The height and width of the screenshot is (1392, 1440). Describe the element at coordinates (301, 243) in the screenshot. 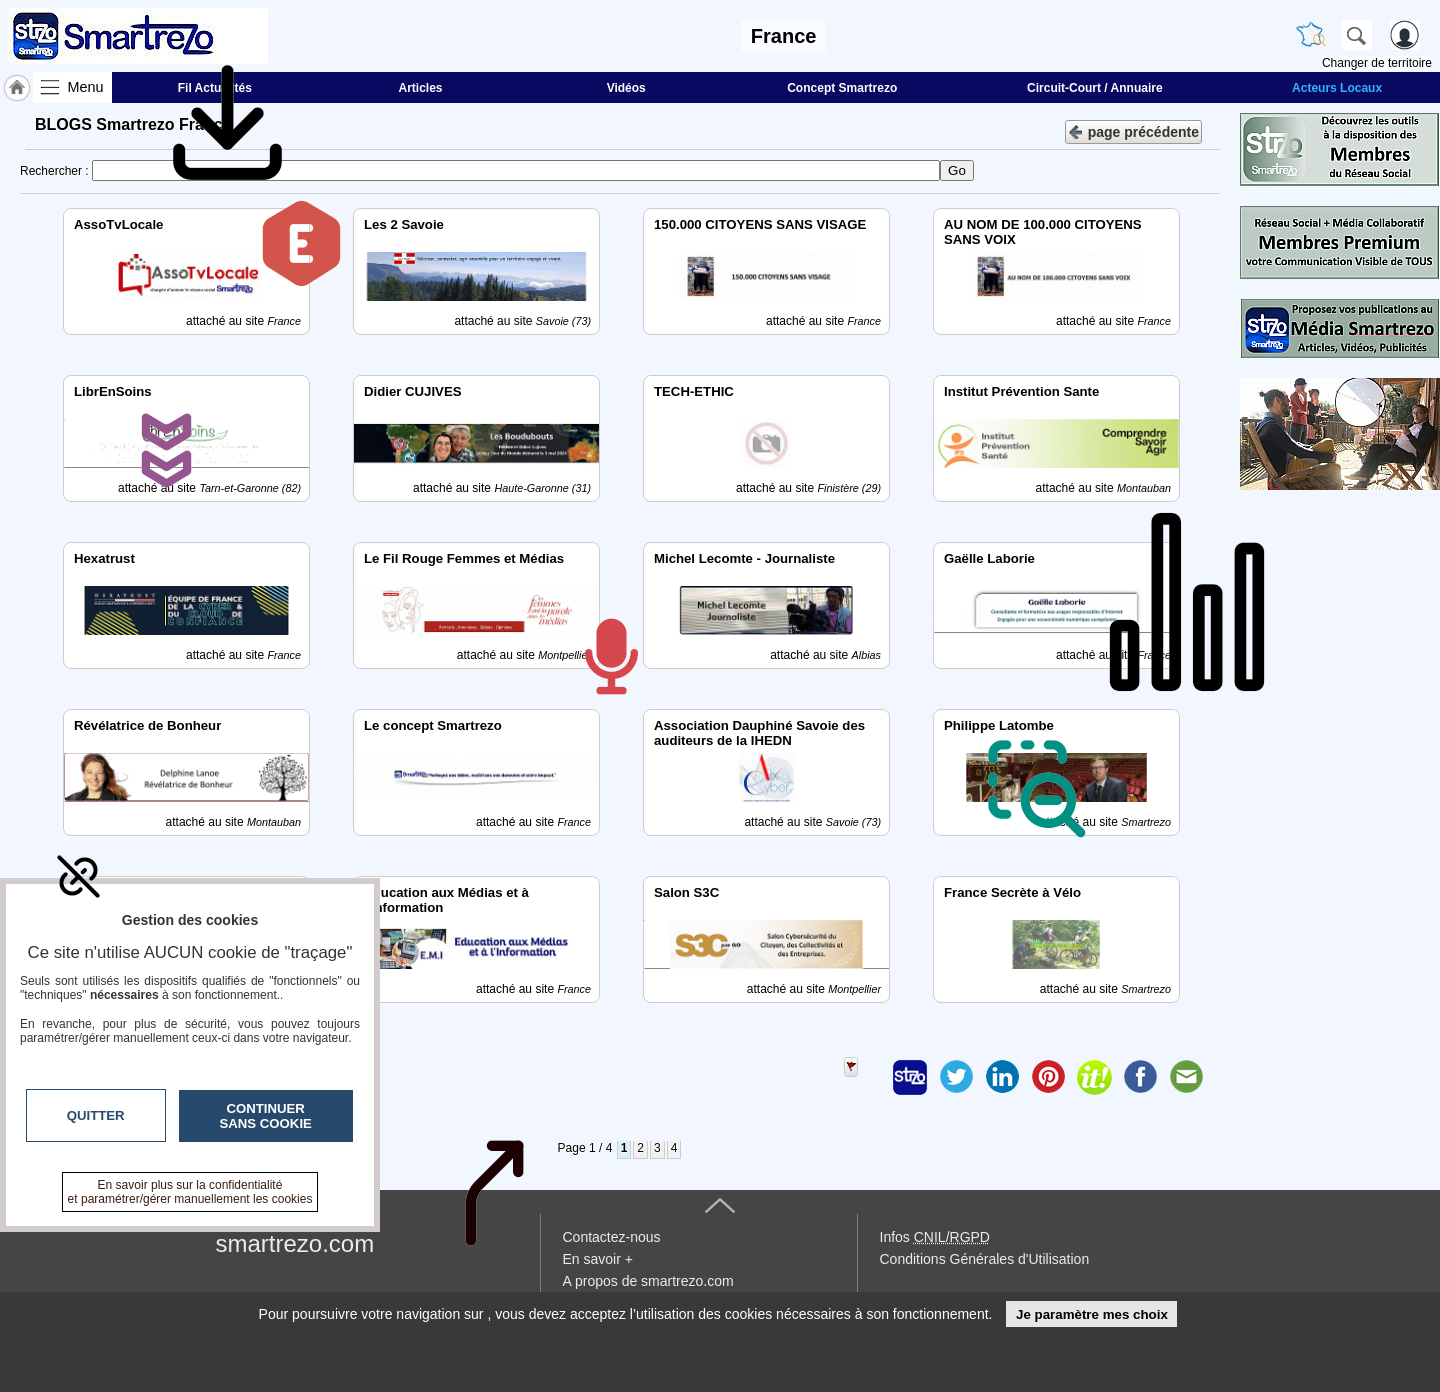

I see `app icon for a service or brand starting with "E"` at that location.